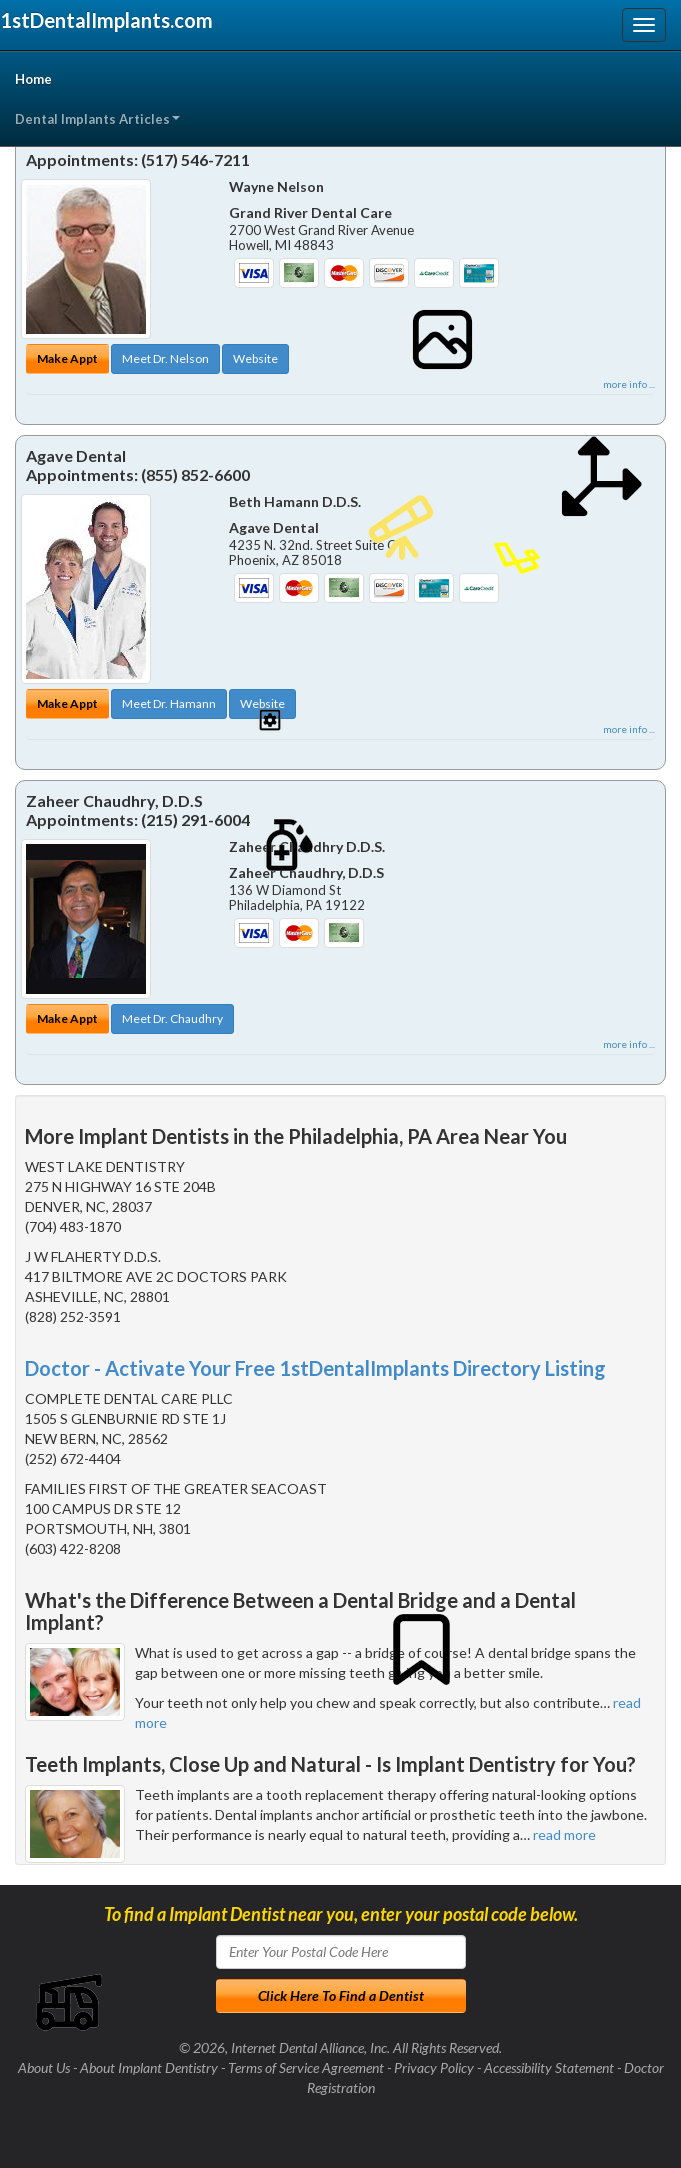 This screenshot has height=2168, width=681. I want to click on explore or discover new content, so click(401, 527).